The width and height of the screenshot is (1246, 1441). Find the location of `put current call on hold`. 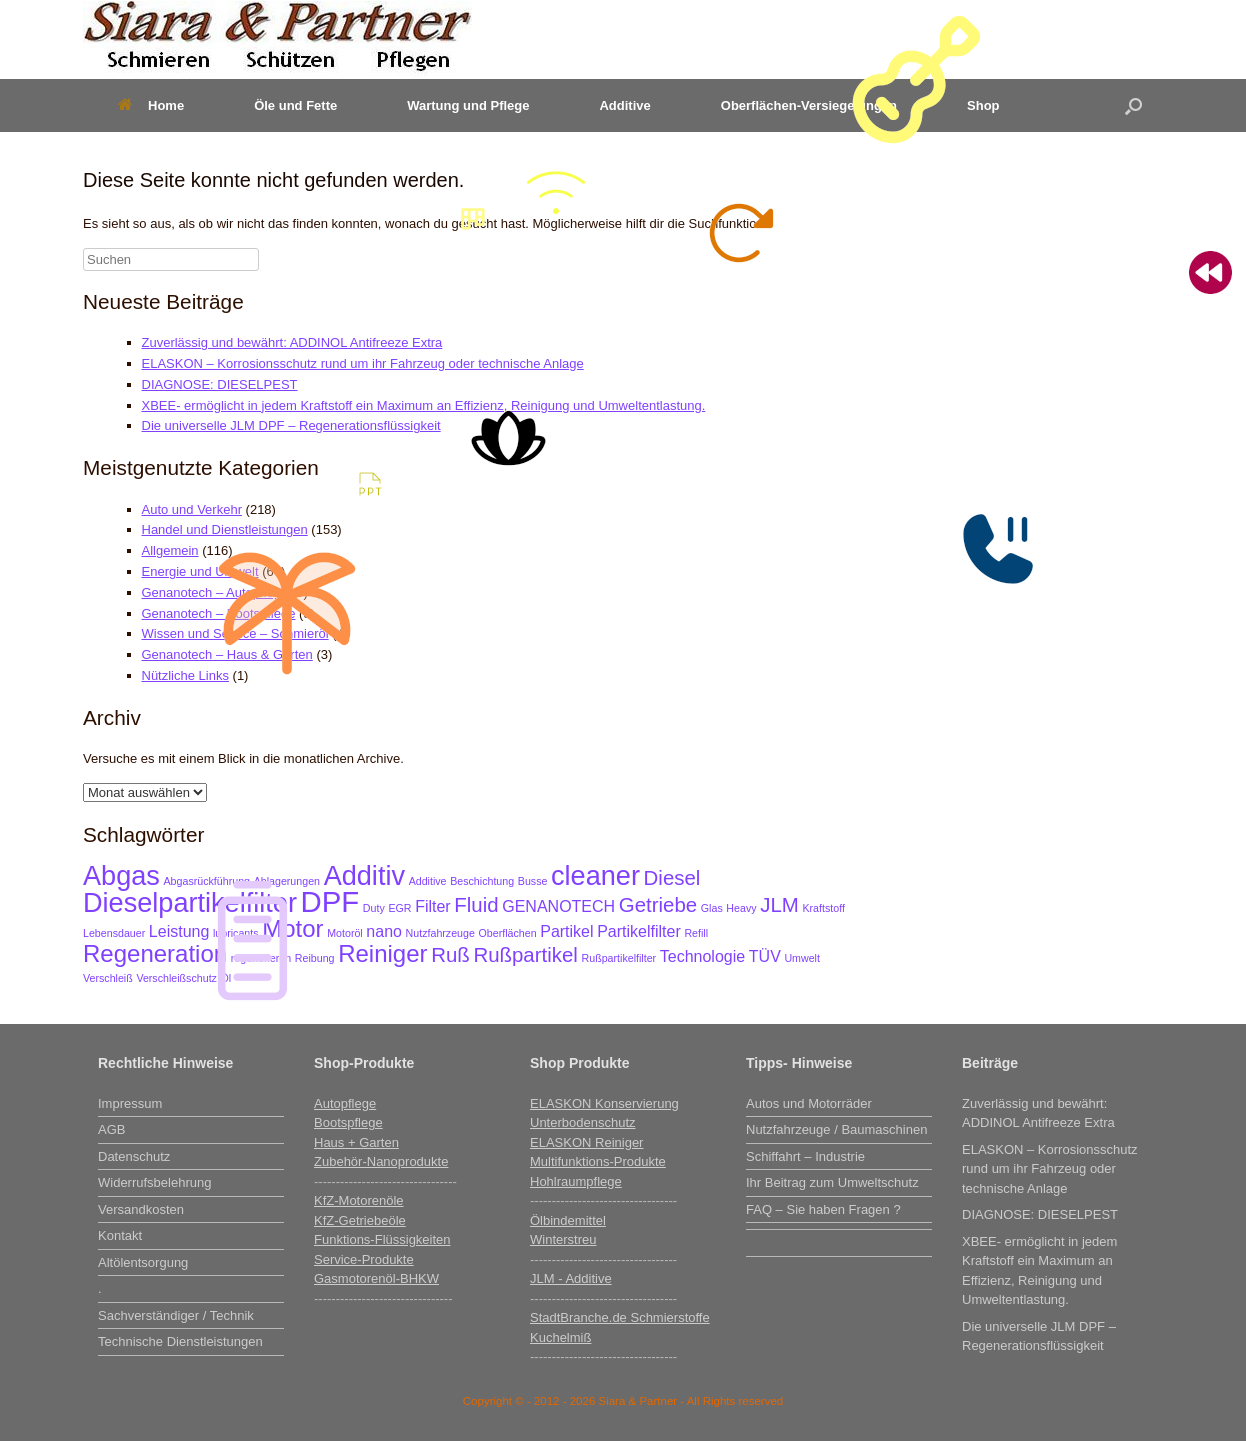

put current call on hold is located at coordinates (999, 547).